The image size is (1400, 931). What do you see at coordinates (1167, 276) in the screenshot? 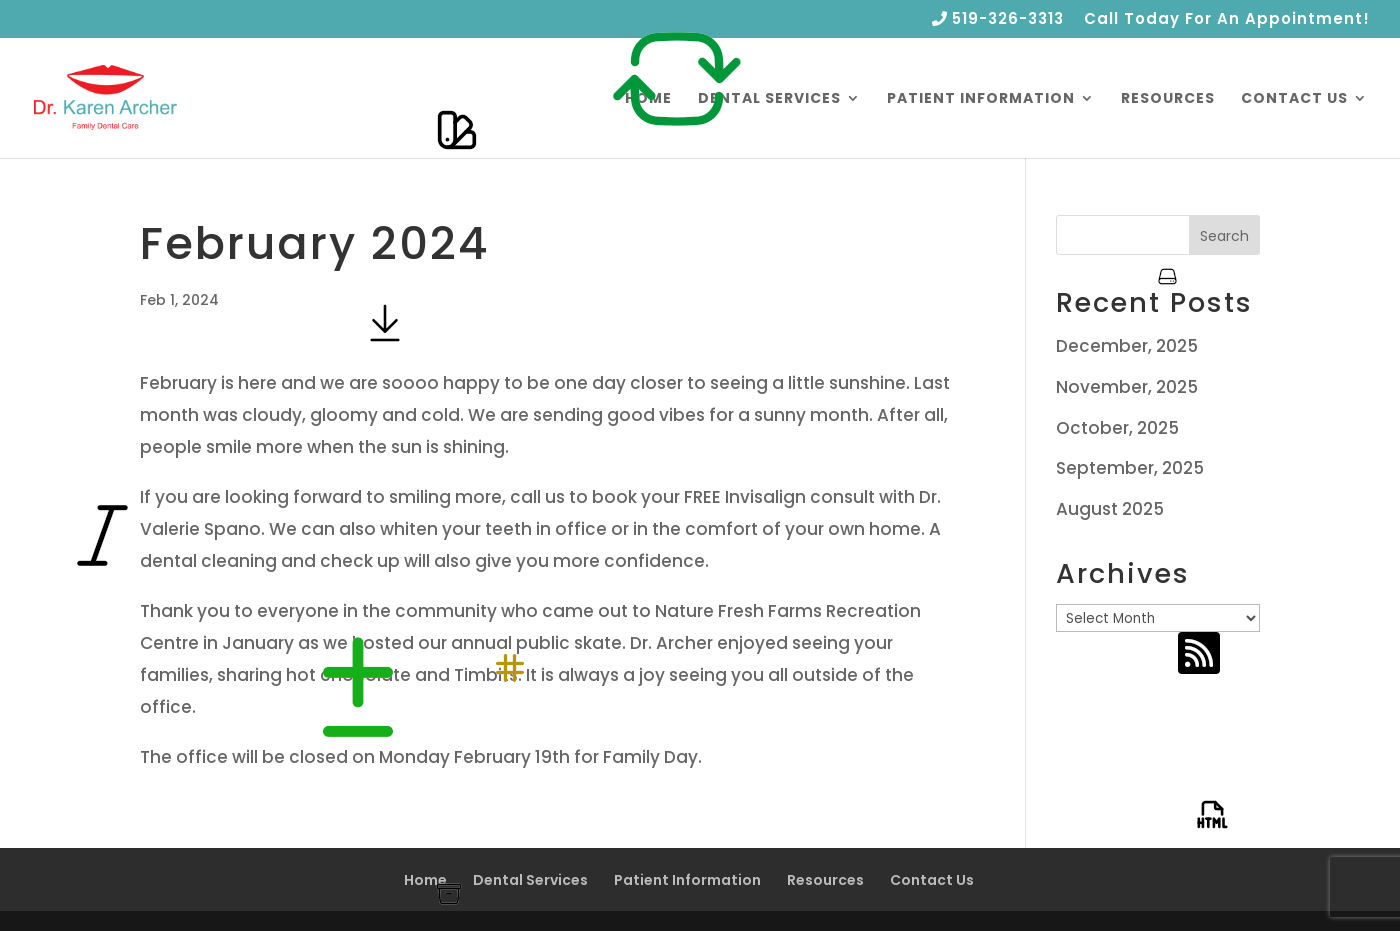
I see `access server settings or management` at bounding box center [1167, 276].